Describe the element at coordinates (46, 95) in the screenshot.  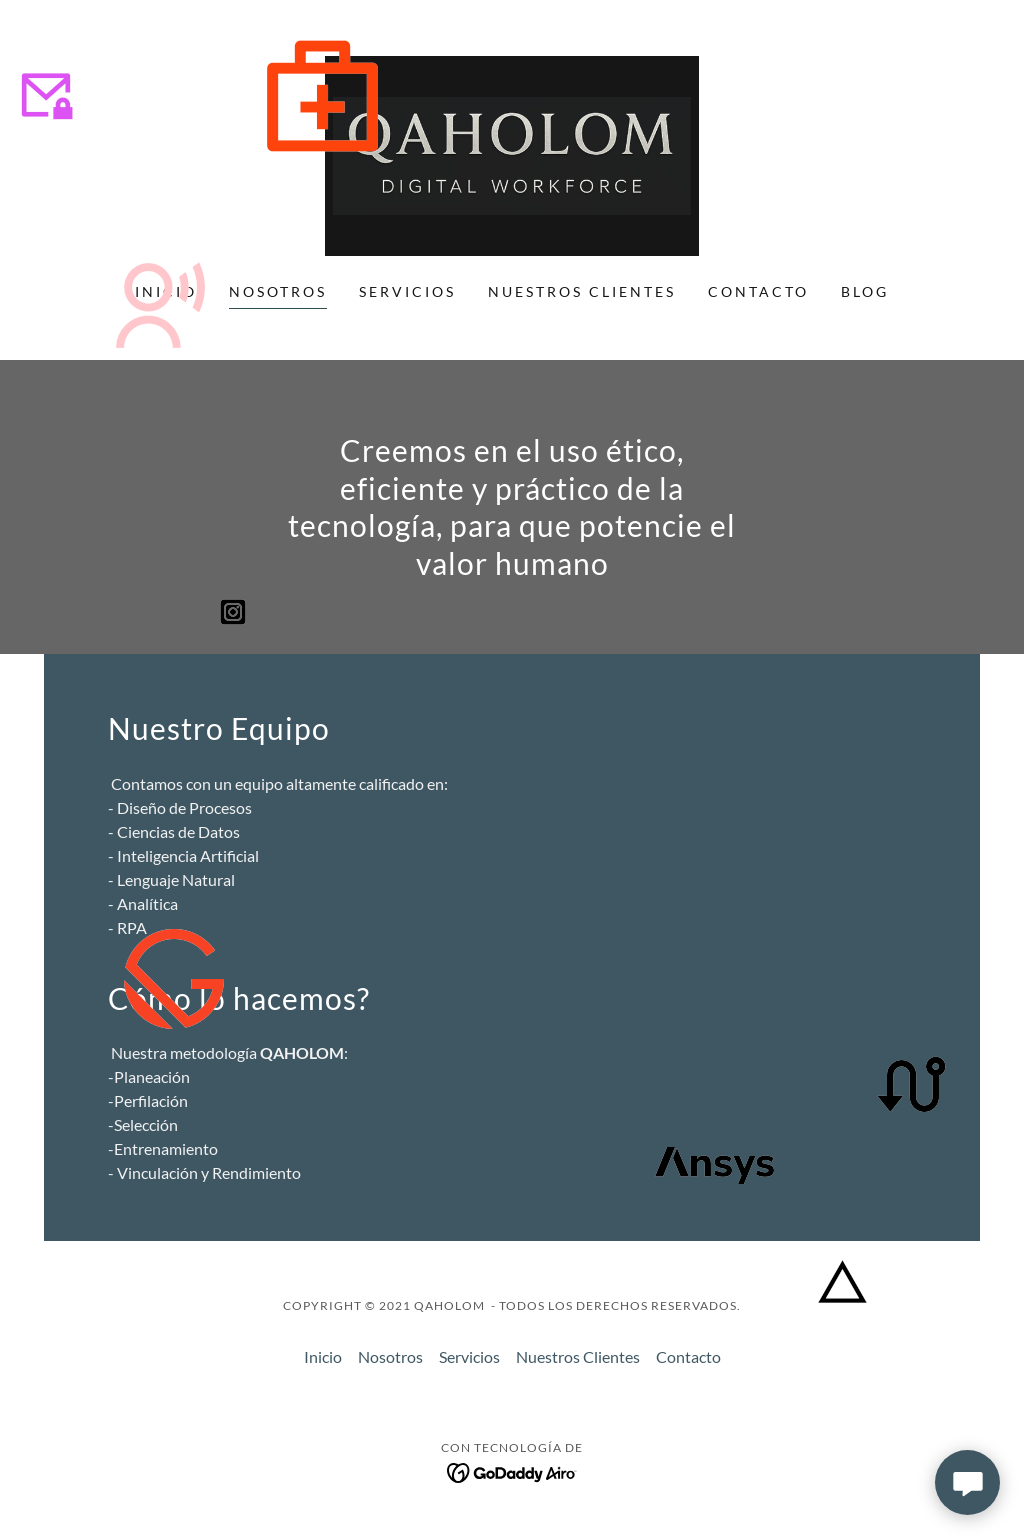
I see `indicates encrypted or secure email` at that location.